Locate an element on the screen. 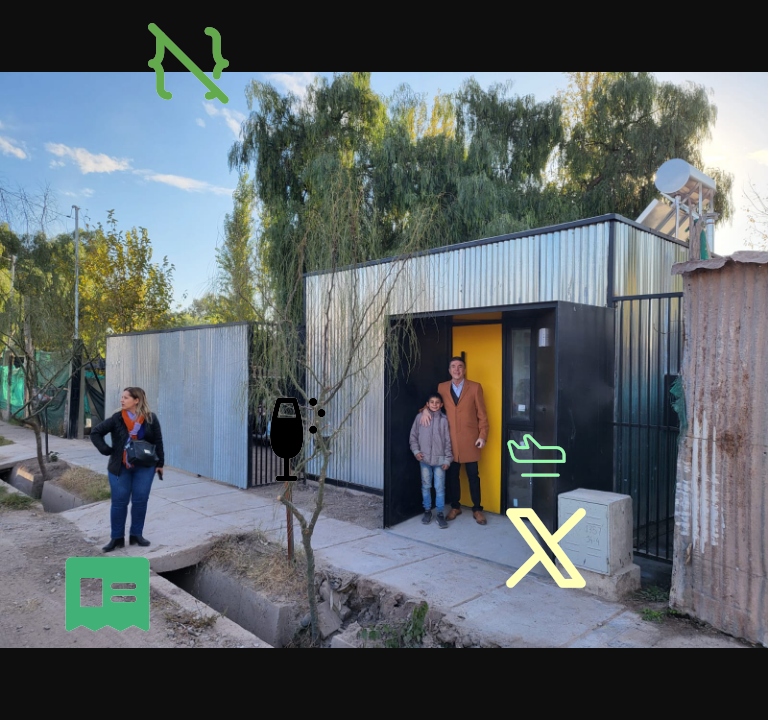 The height and width of the screenshot is (720, 768). indicates flight mode is active is located at coordinates (536, 453).